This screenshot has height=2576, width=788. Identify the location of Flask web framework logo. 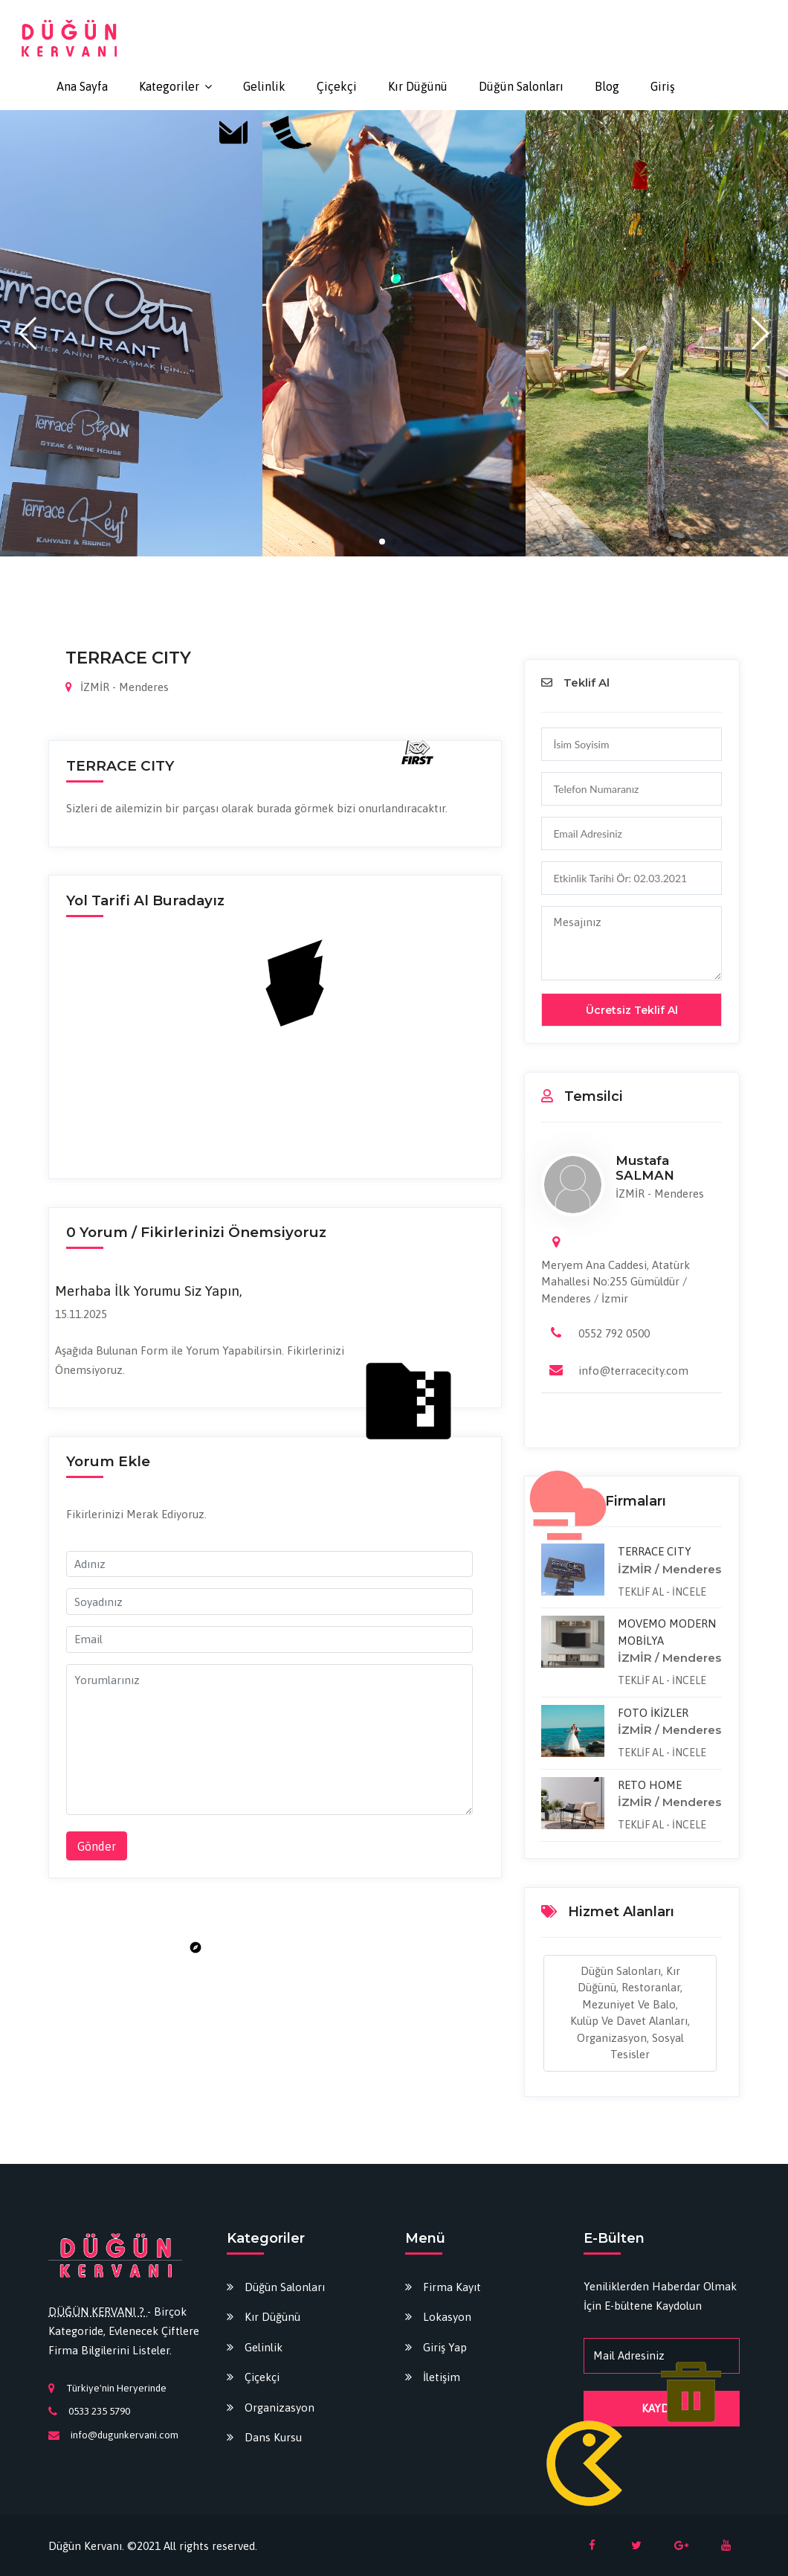
(291, 132).